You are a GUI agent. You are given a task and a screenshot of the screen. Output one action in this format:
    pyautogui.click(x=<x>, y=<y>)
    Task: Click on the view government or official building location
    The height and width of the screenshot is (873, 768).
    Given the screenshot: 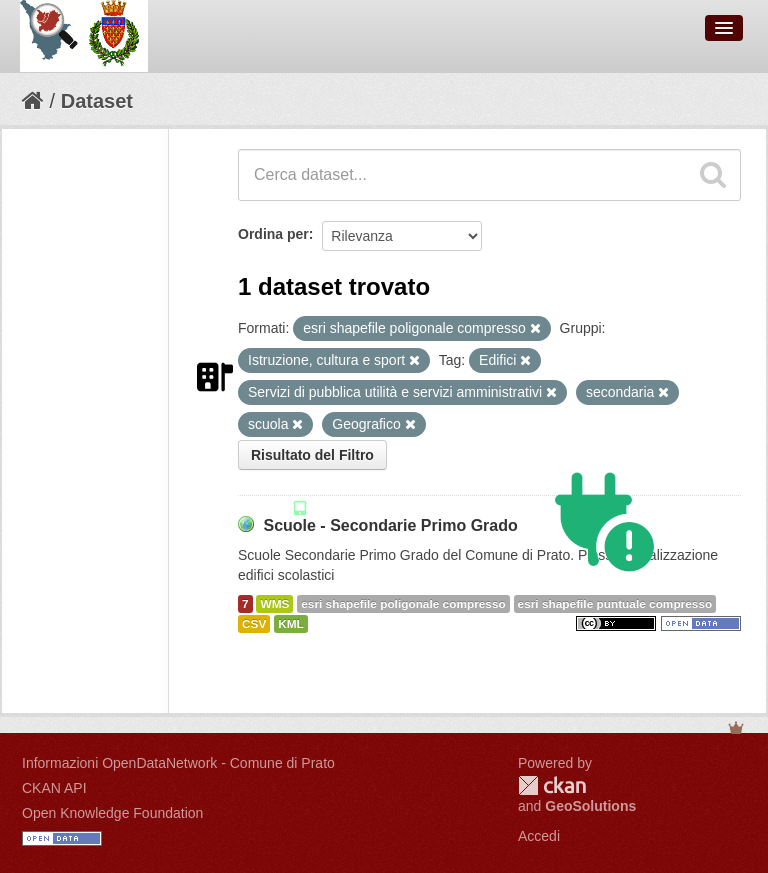 What is the action you would take?
    pyautogui.click(x=215, y=377)
    